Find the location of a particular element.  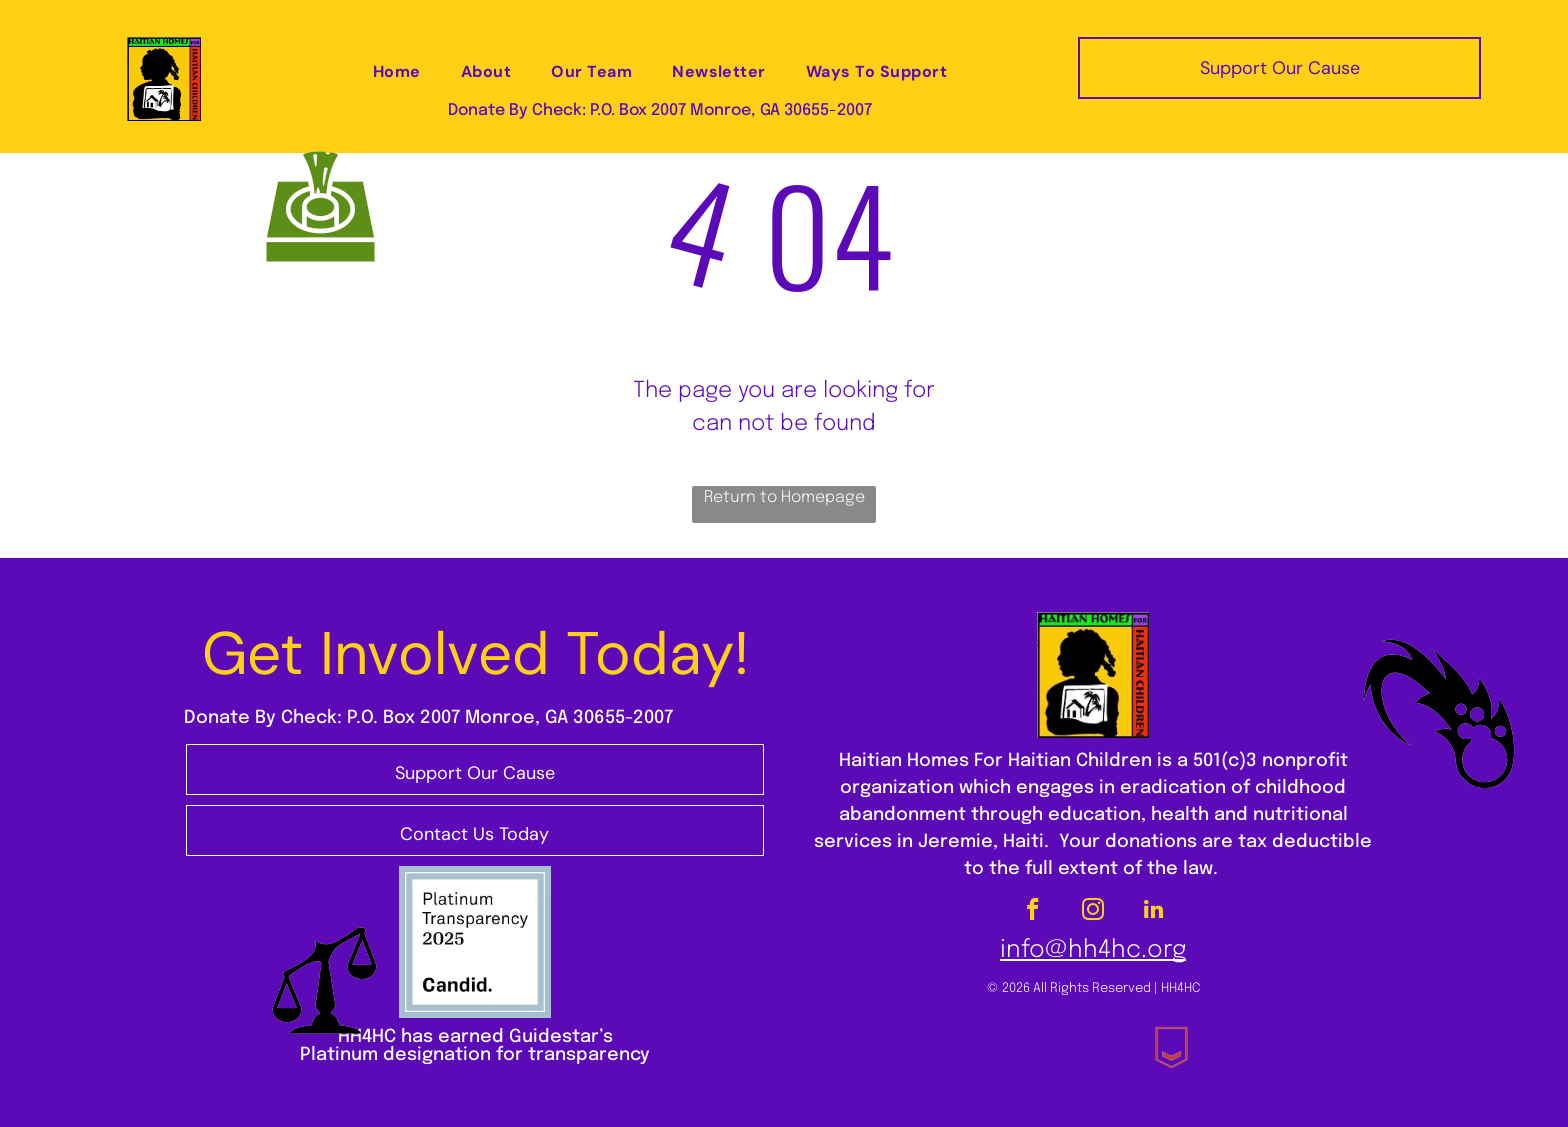

craft or forge a ring item is located at coordinates (320, 203).